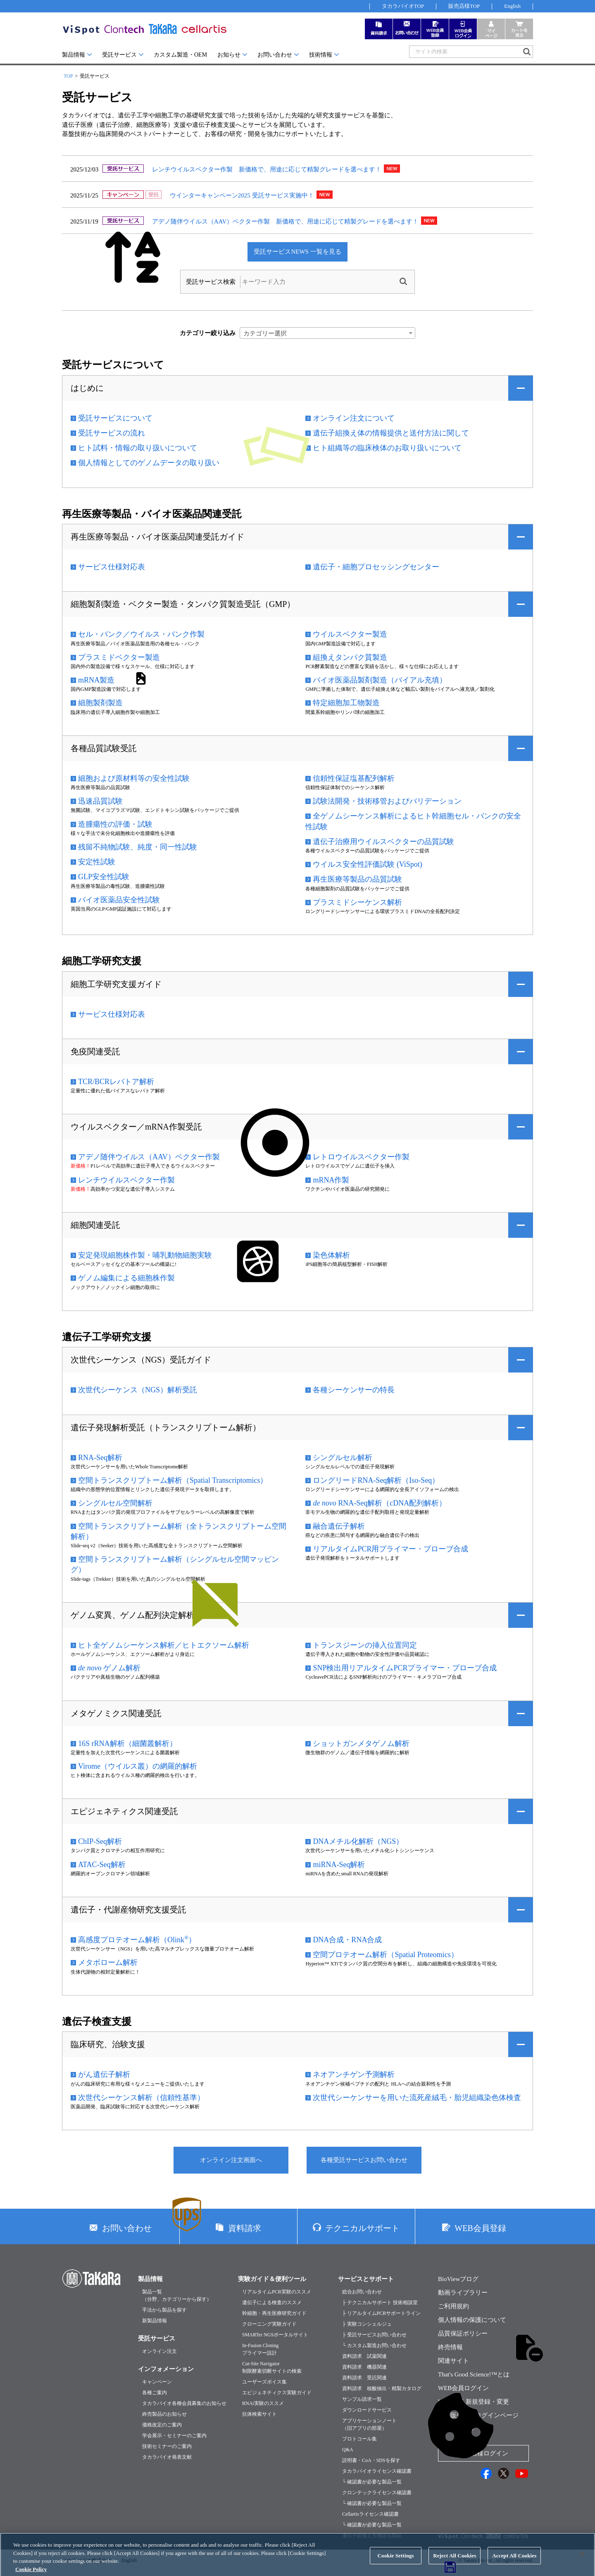 This screenshot has height=2576, width=595. Describe the element at coordinates (528, 2347) in the screenshot. I see `remove a file from your collection` at that location.